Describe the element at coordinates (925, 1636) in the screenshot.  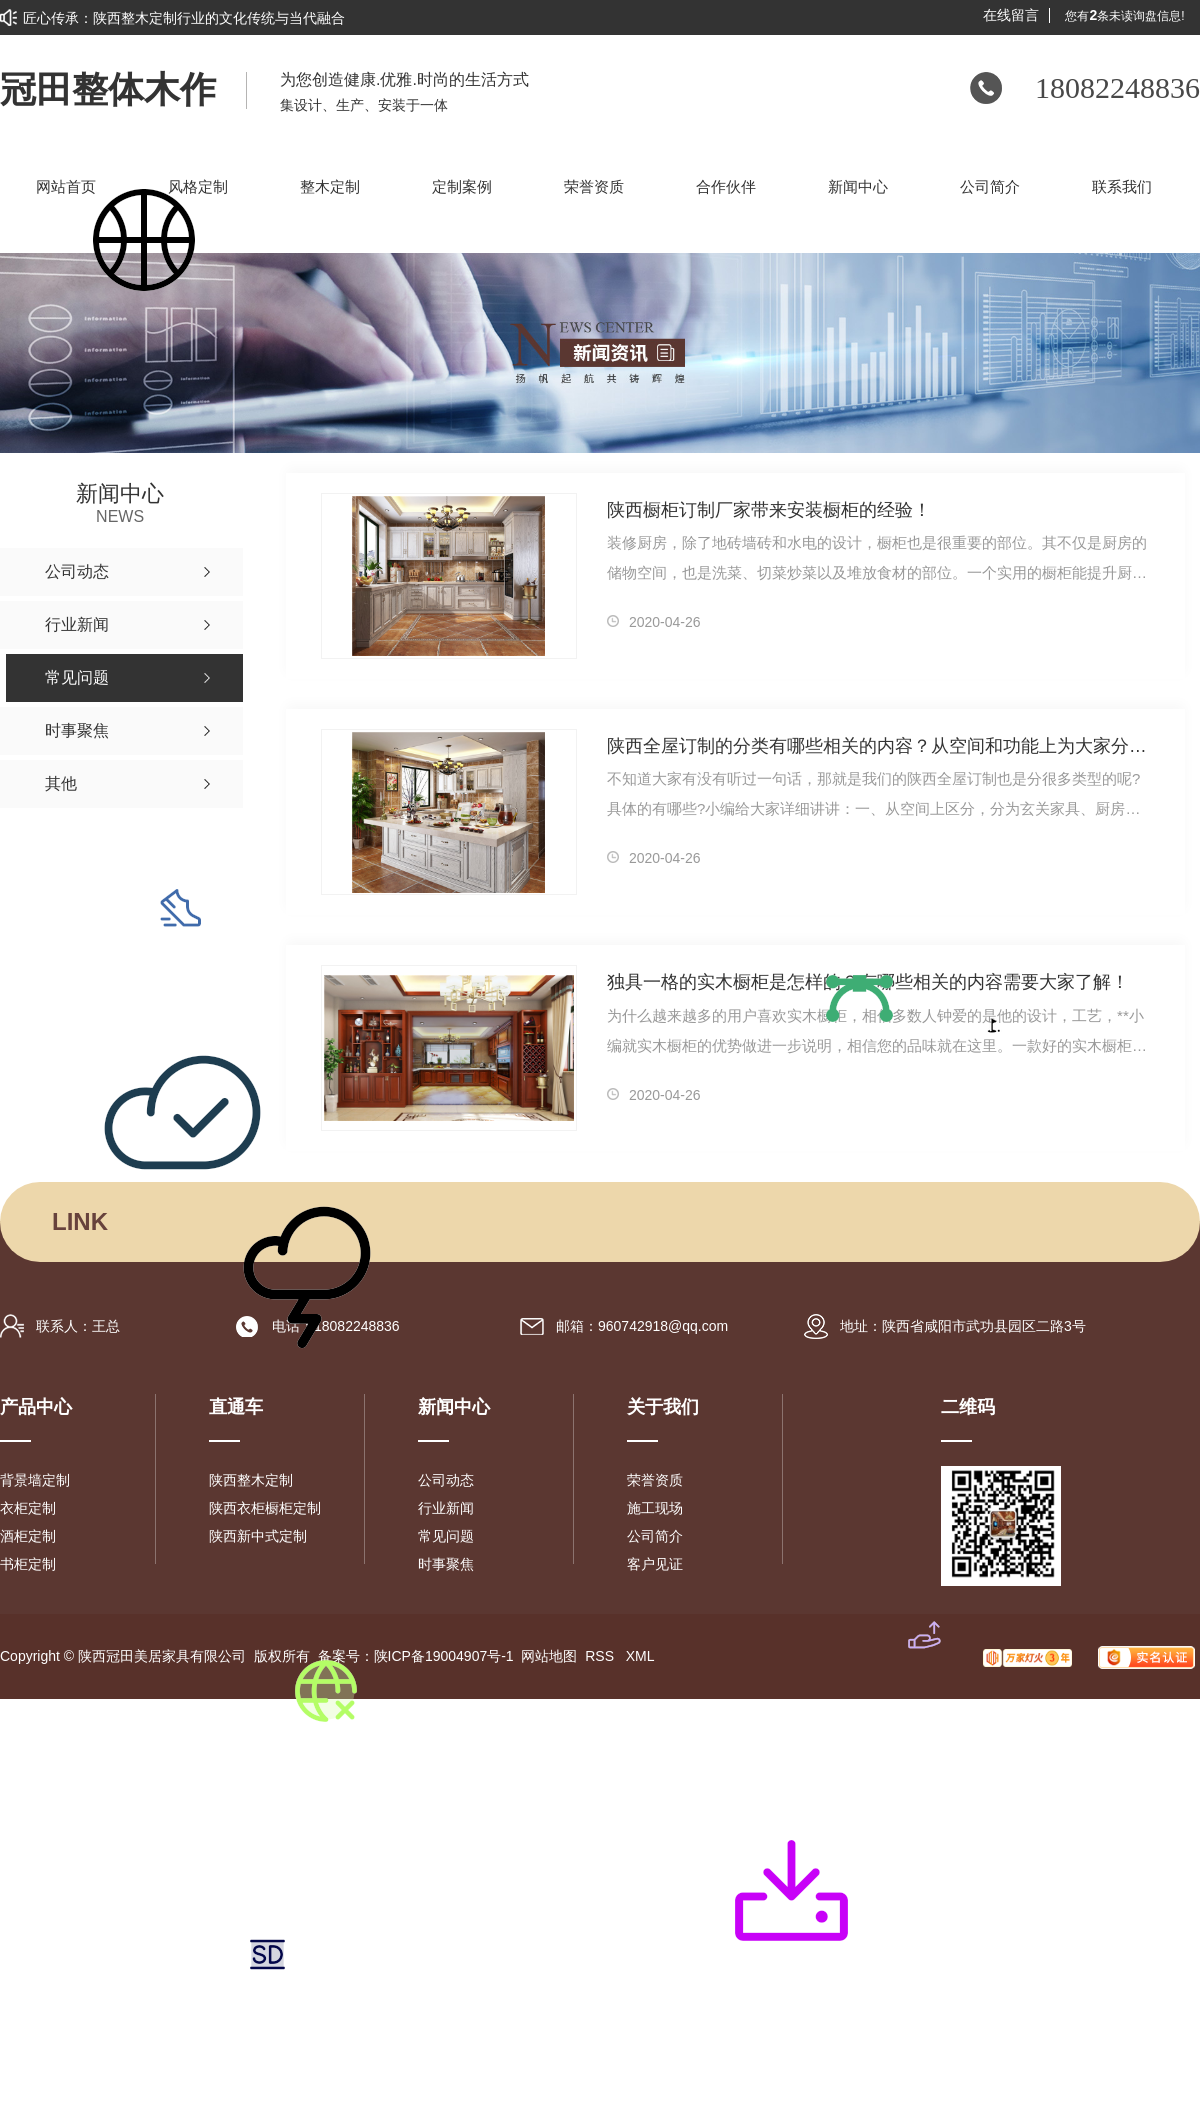
I see `upload or send via hand gesture` at that location.